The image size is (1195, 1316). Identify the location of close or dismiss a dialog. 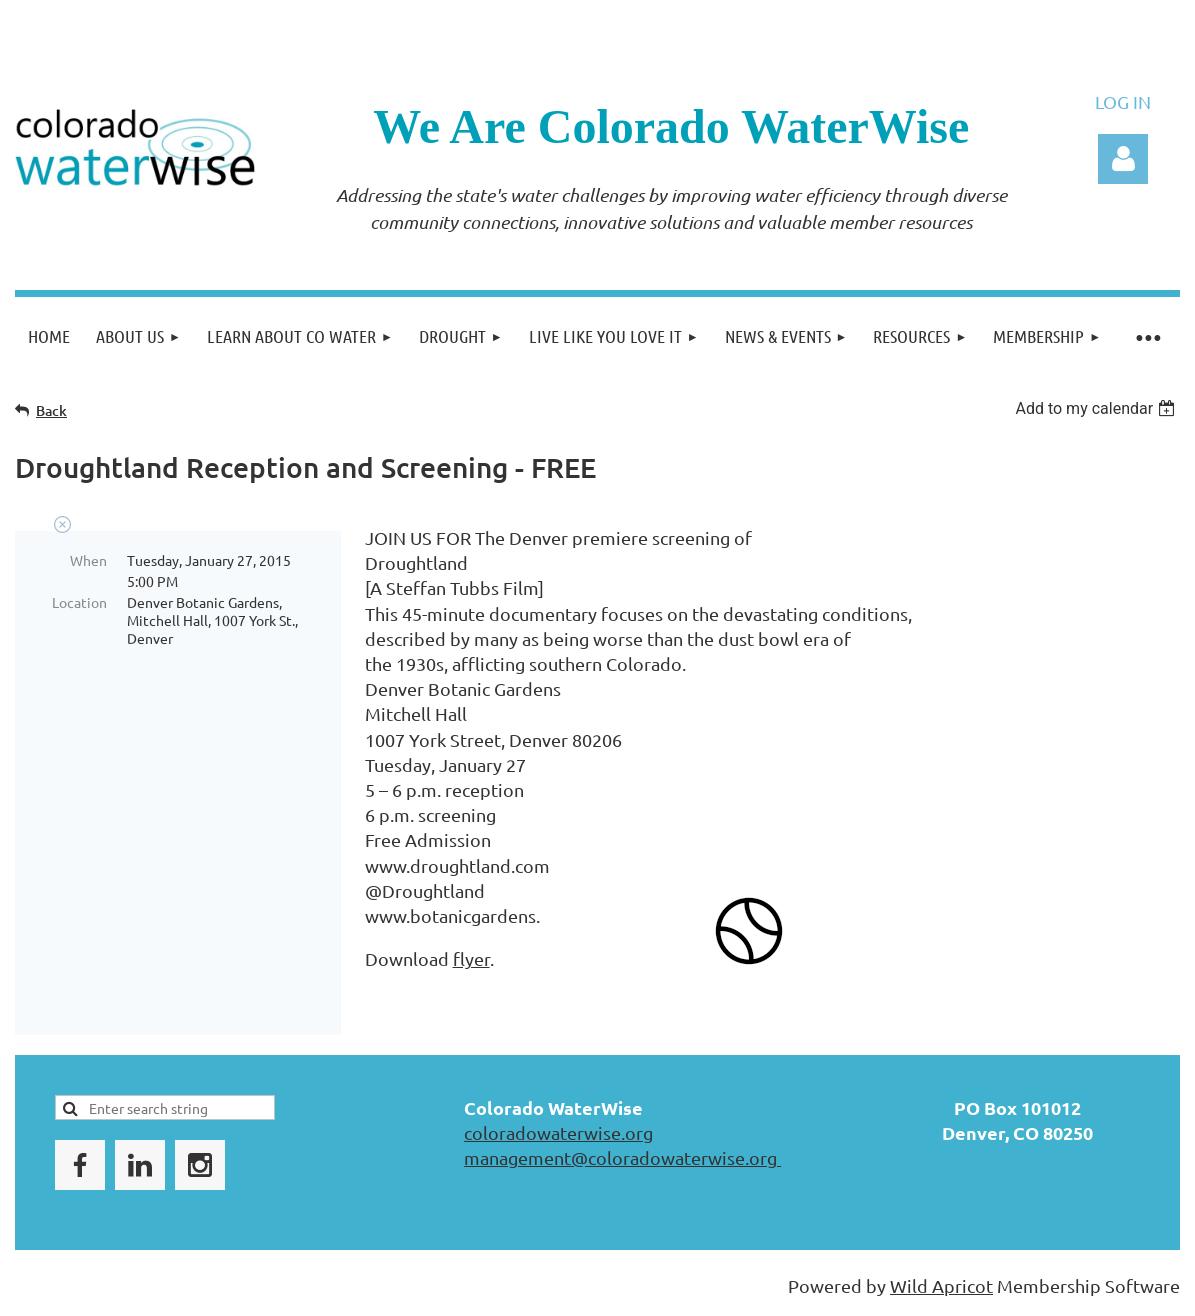
(62, 524).